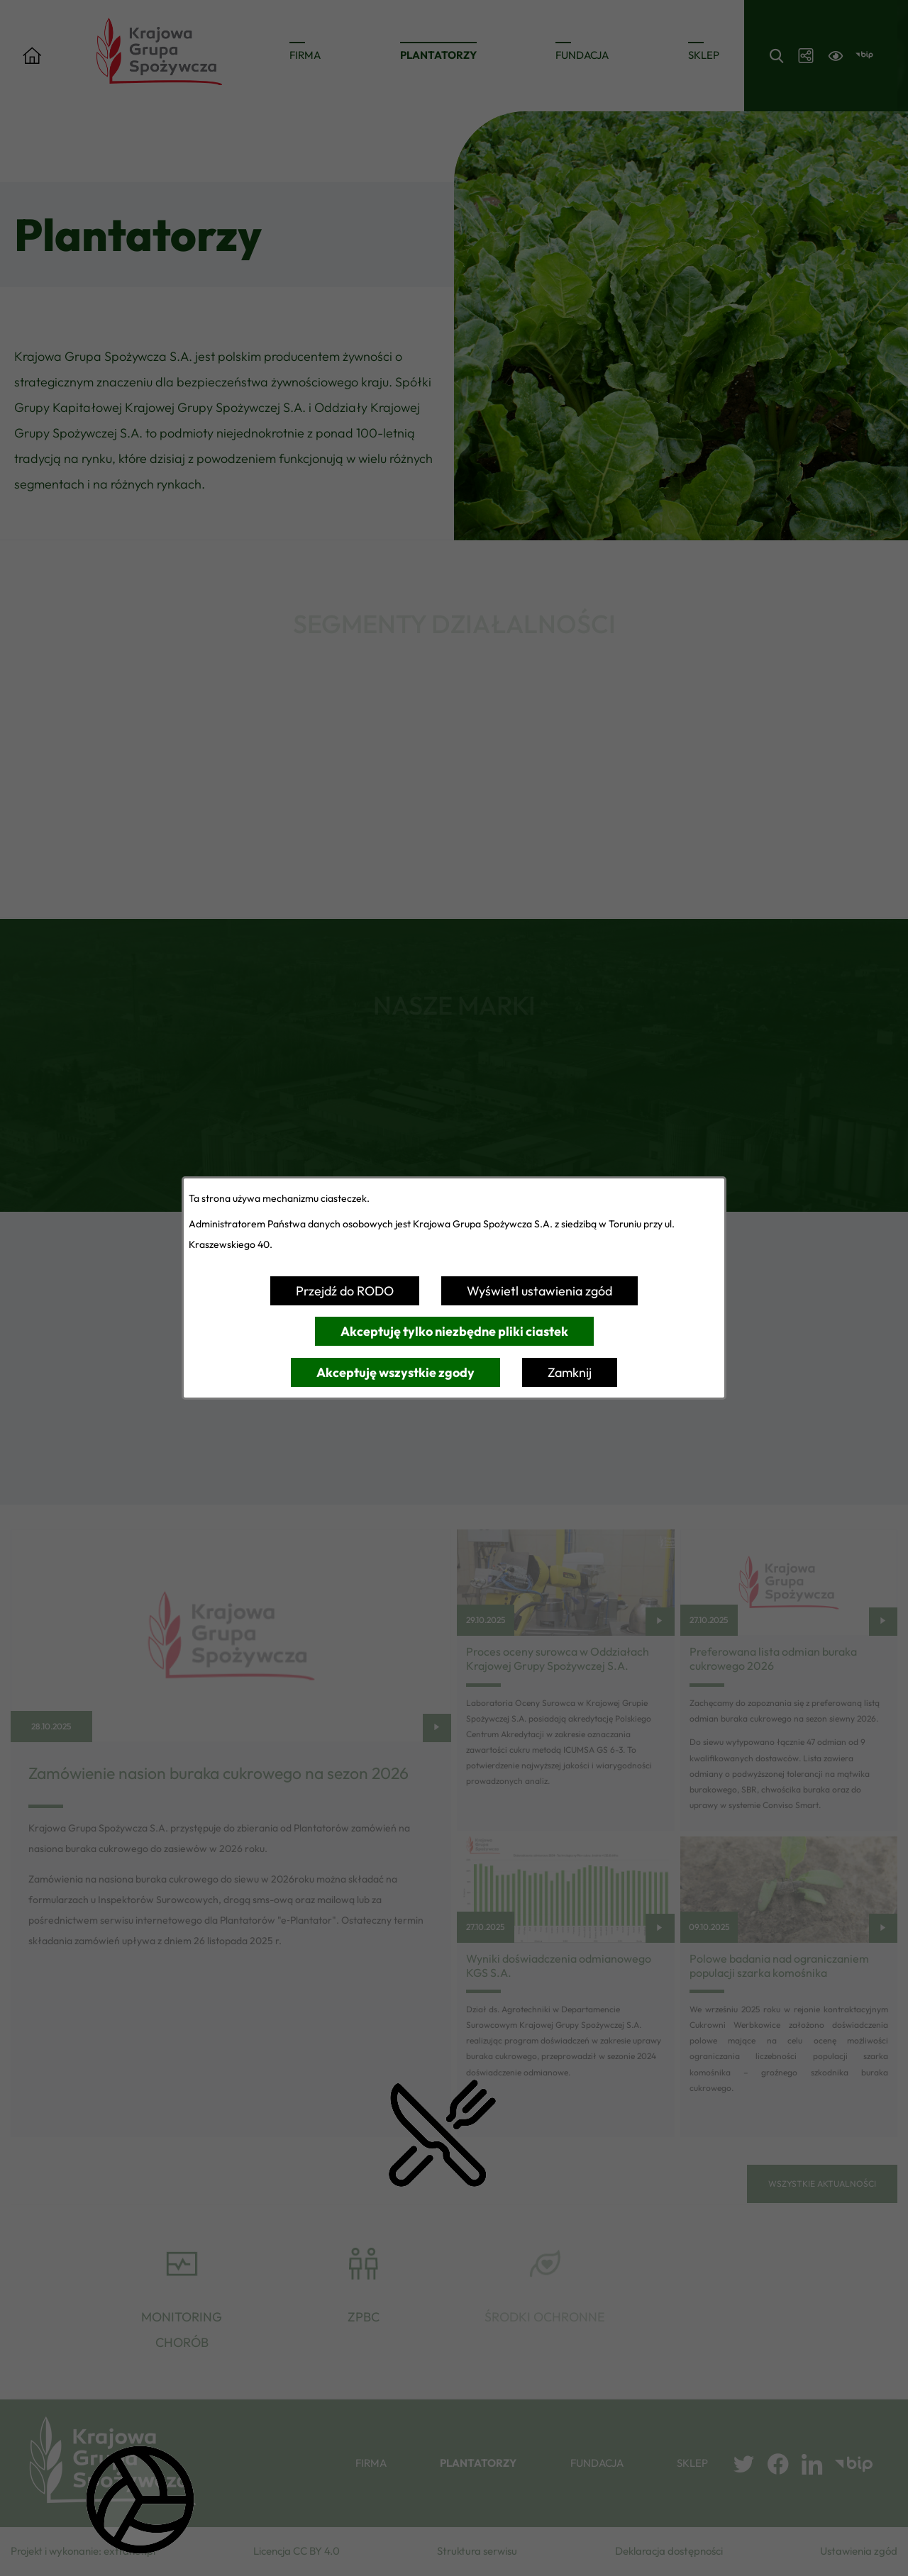  Describe the element at coordinates (442, 2133) in the screenshot. I see `find nearby restaurants` at that location.